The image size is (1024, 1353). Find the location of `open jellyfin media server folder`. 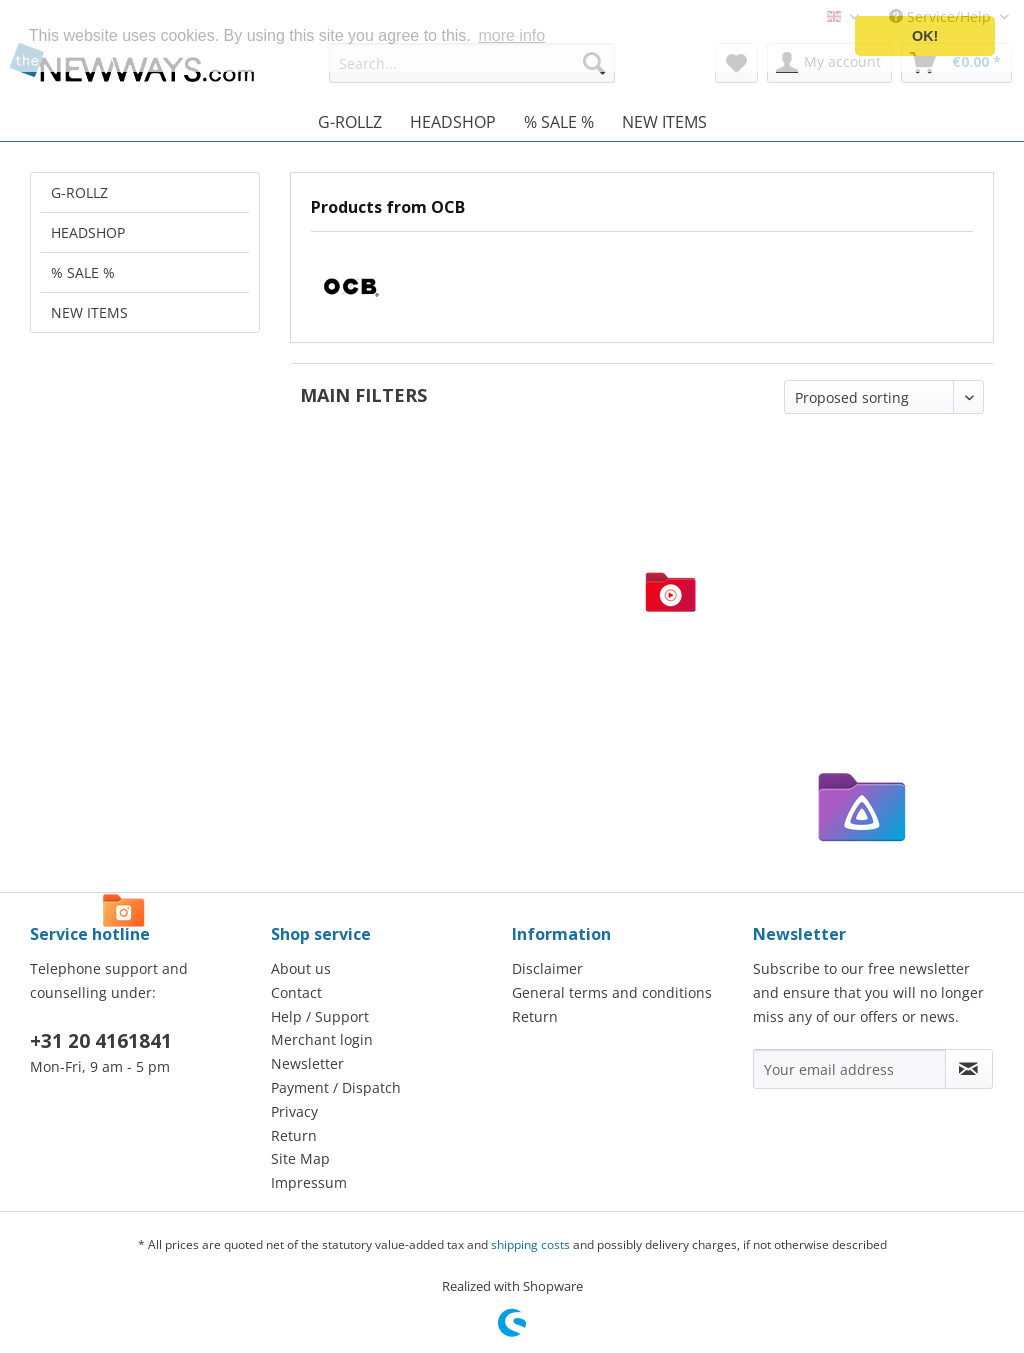

open jellyfin media server folder is located at coordinates (861, 809).